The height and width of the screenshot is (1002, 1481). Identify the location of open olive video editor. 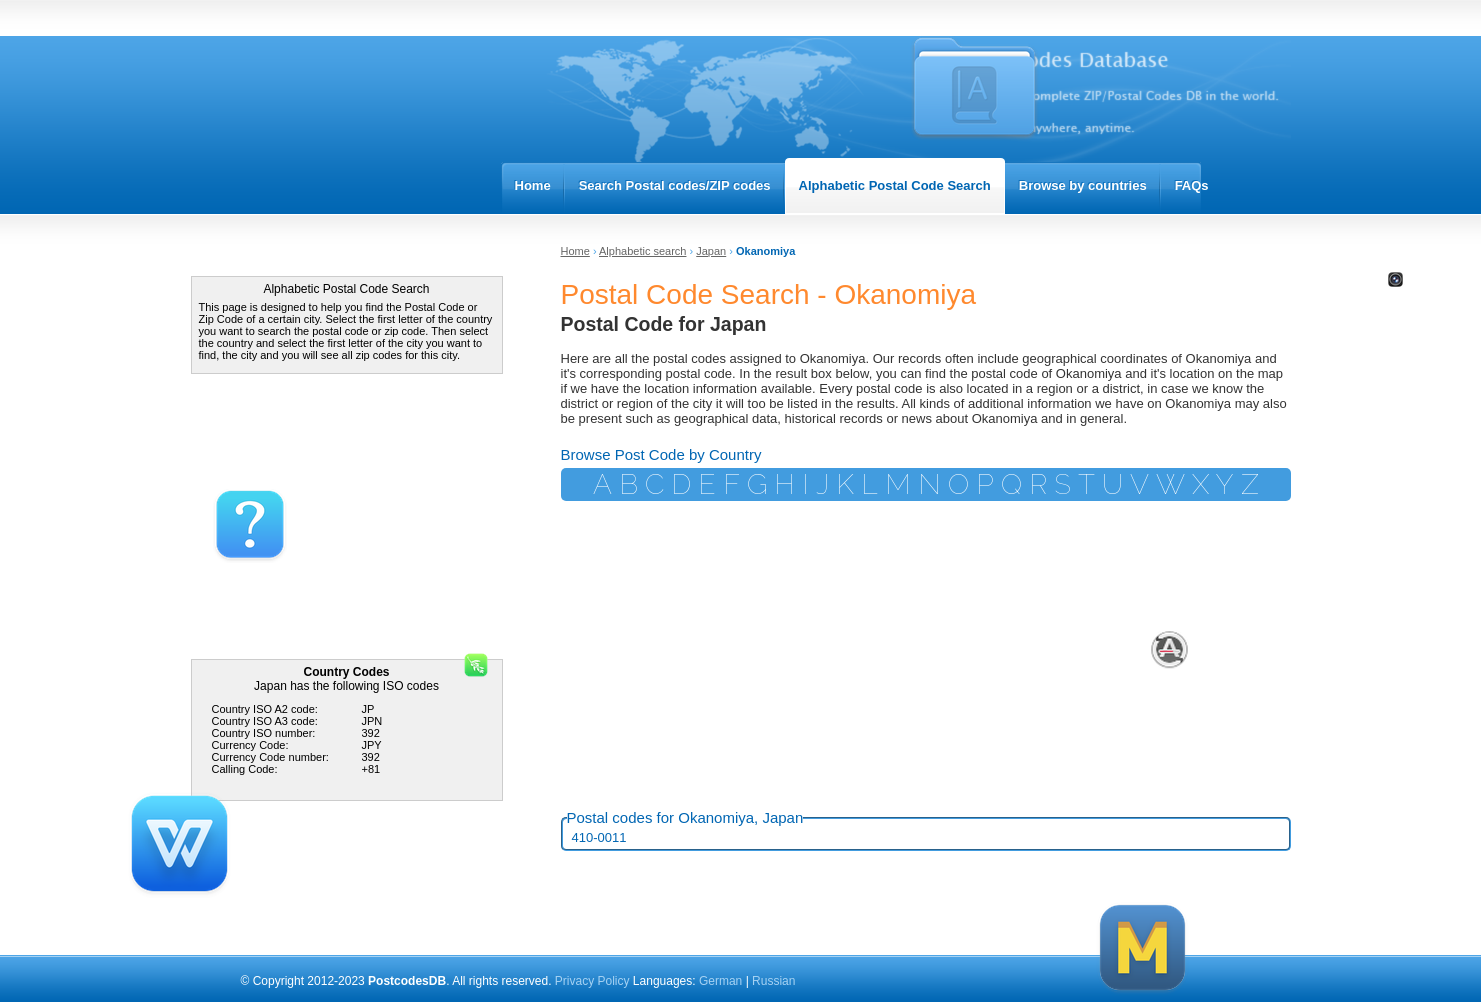
(476, 665).